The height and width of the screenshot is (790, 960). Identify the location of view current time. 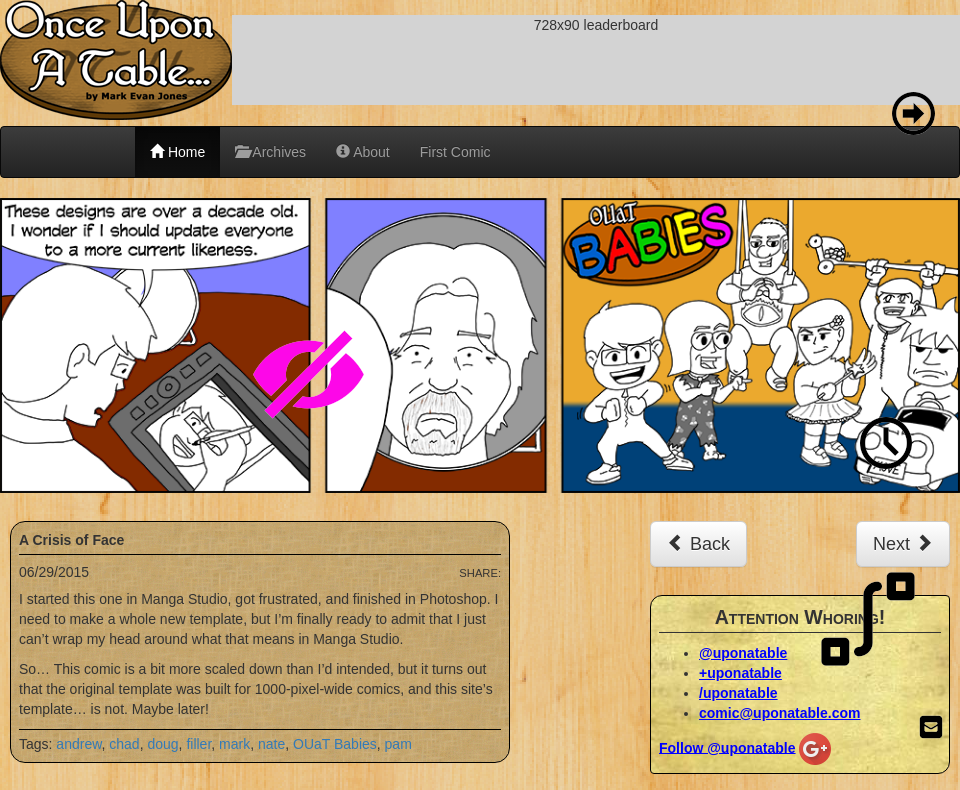
(886, 443).